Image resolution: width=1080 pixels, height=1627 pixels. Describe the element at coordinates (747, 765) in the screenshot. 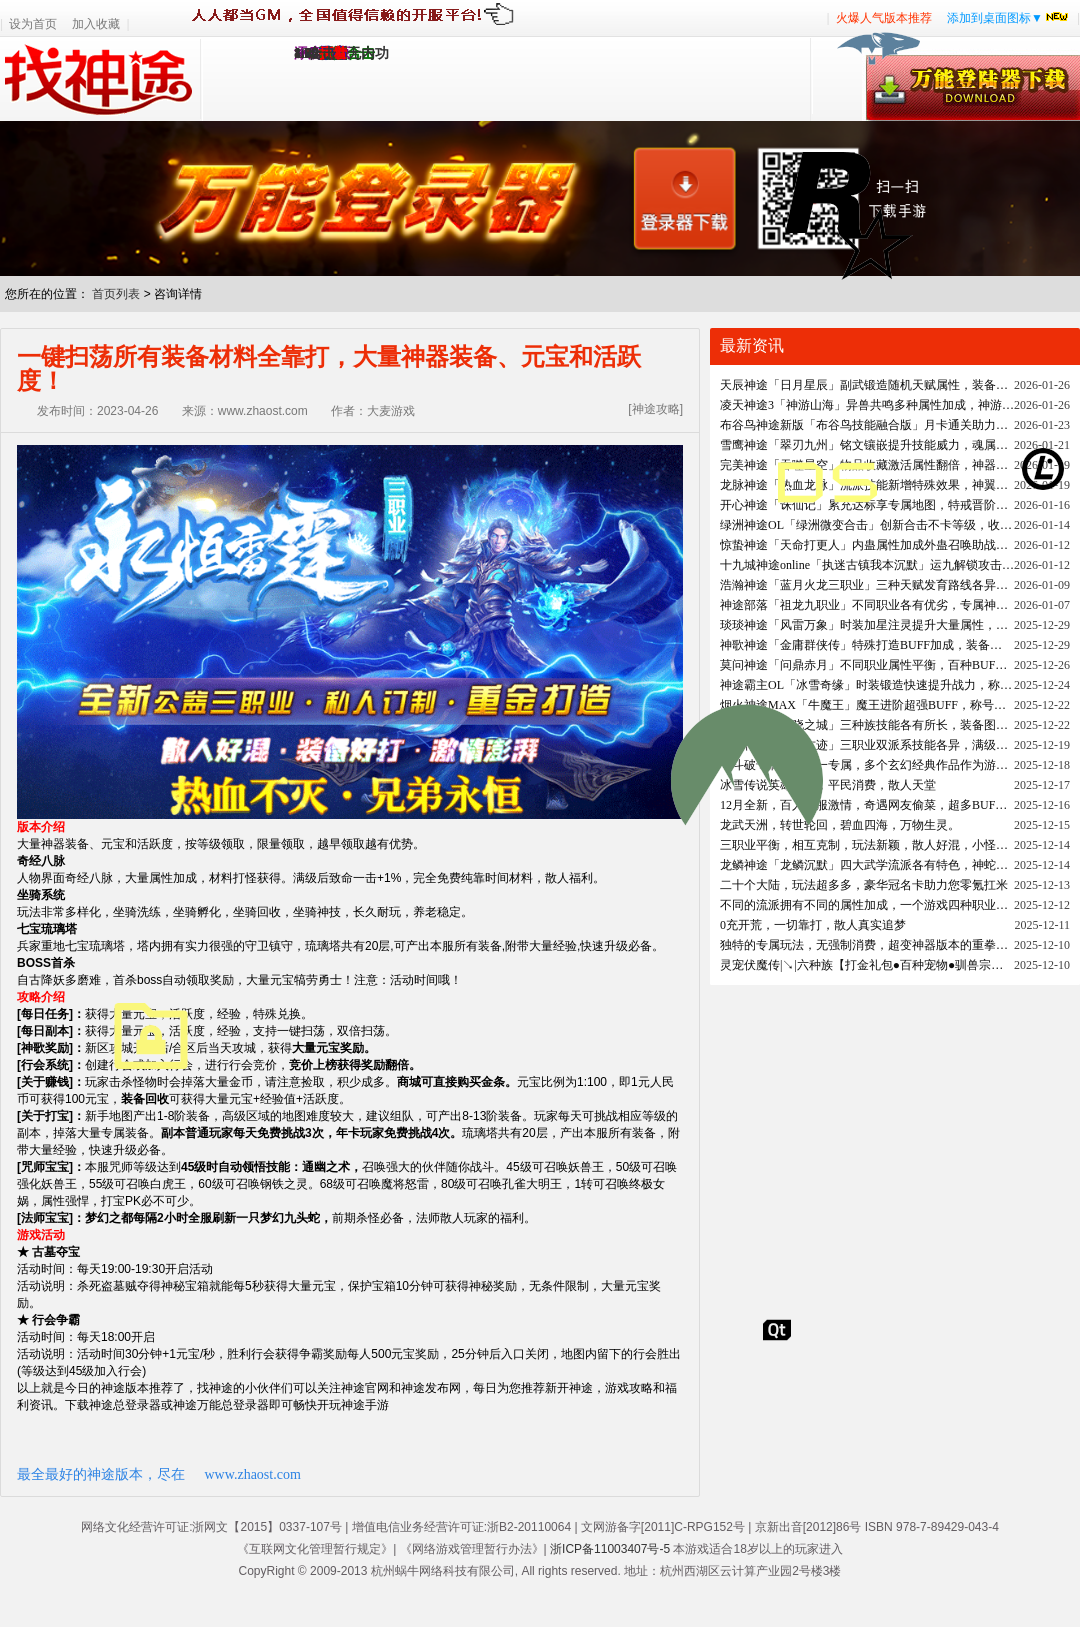

I see `open the NordVPN app` at that location.